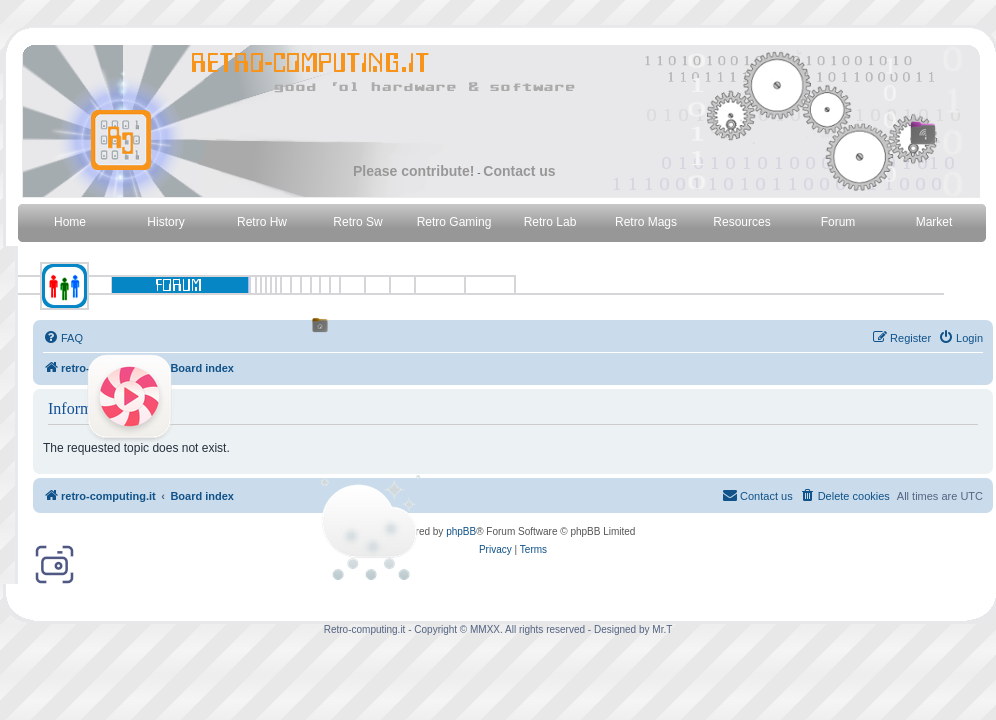  I want to click on take a screenshot, so click(54, 564).